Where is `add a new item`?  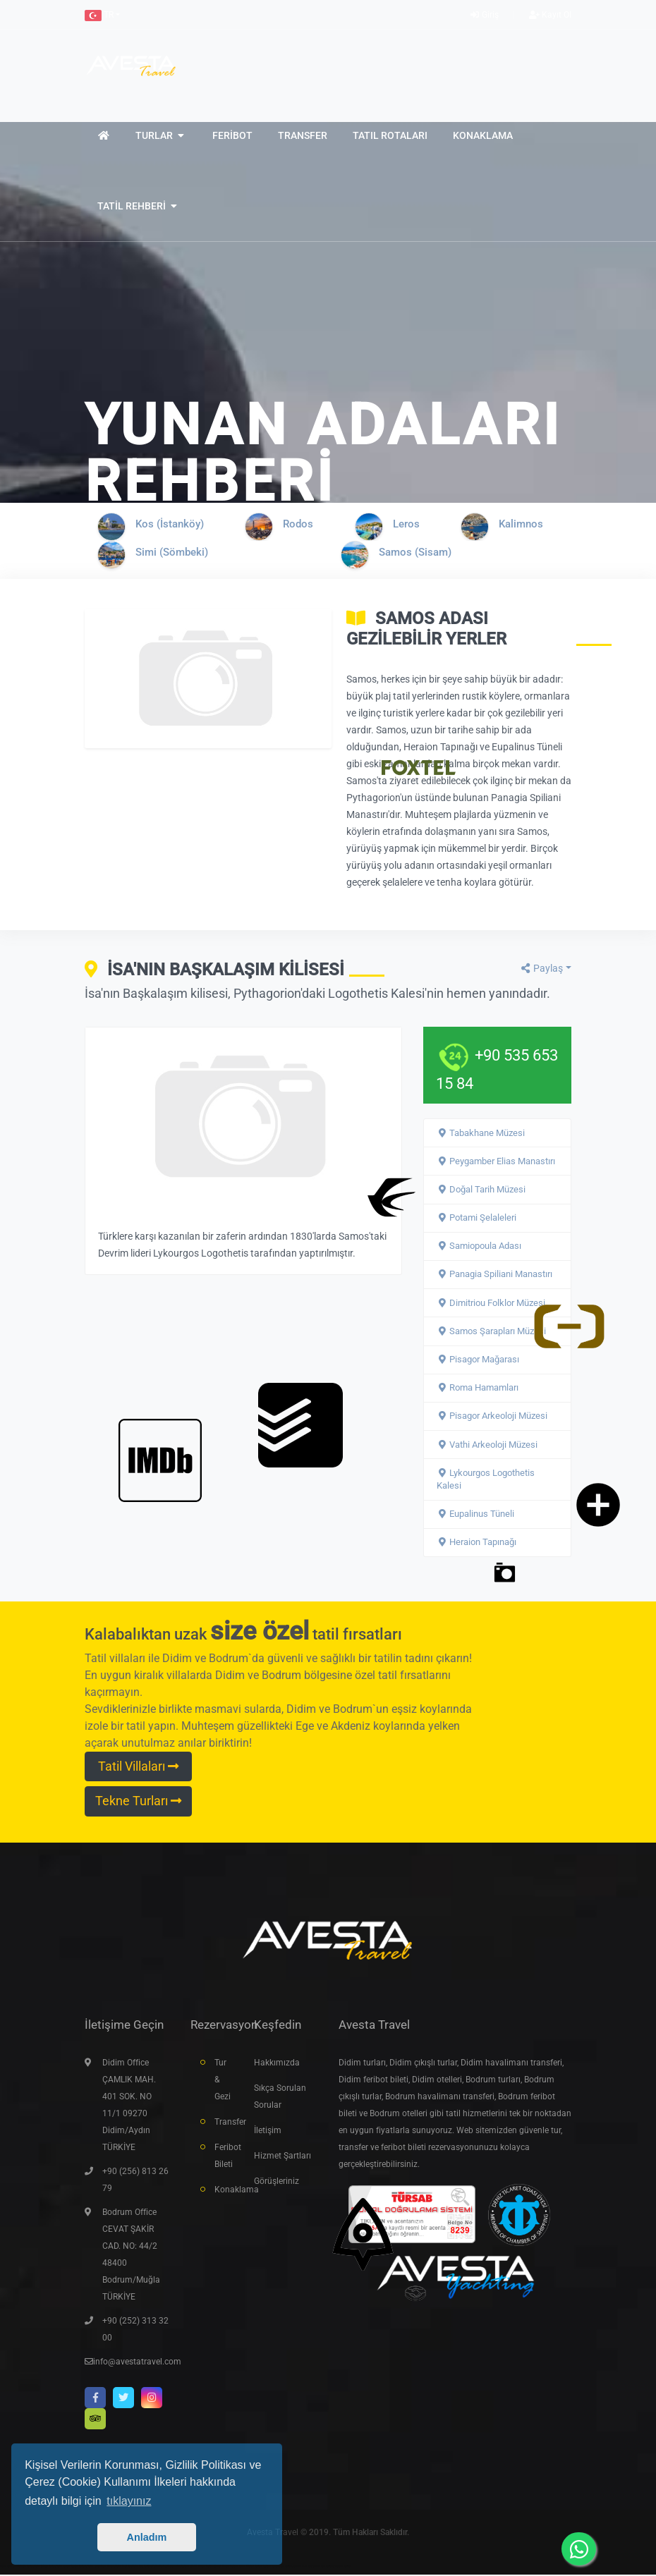 add a new item is located at coordinates (598, 1505).